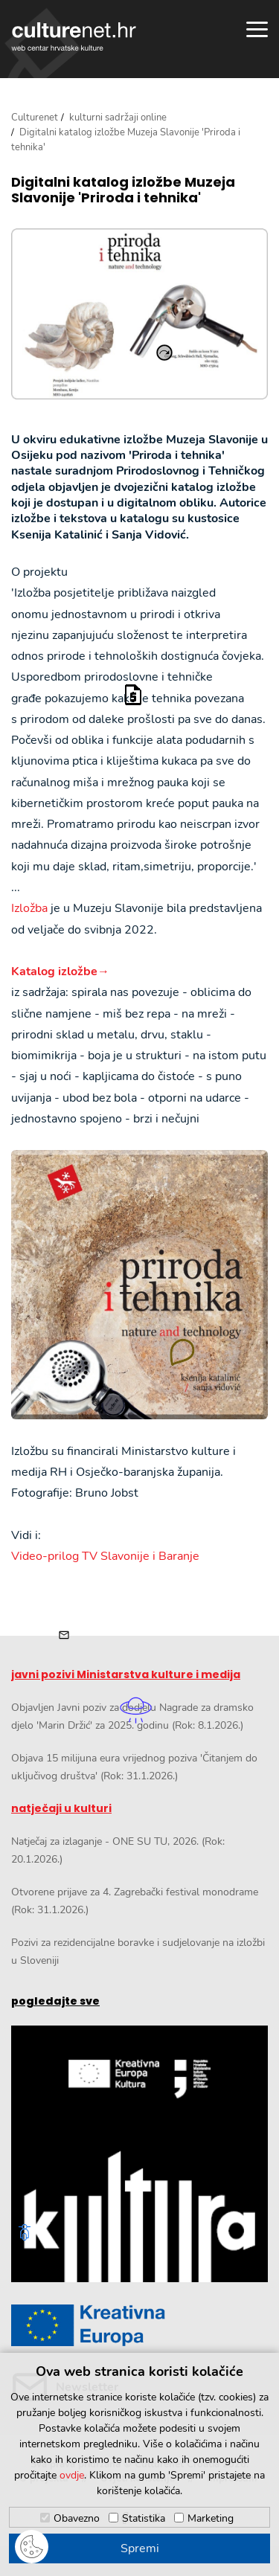 Image resolution: width=279 pixels, height=2576 pixels. What do you see at coordinates (25, 2232) in the screenshot?
I see `select moped or scooter as transportation mode` at bounding box center [25, 2232].